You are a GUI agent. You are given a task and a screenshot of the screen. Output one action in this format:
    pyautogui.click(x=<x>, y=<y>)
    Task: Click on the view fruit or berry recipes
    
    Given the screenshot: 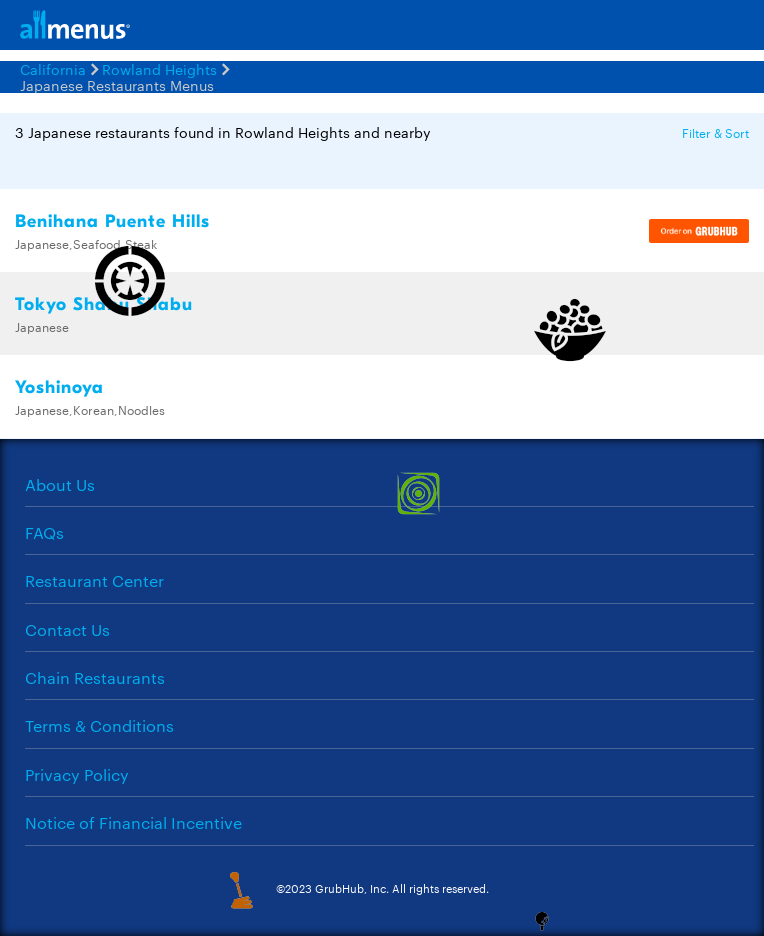 What is the action you would take?
    pyautogui.click(x=570, y=330)
    